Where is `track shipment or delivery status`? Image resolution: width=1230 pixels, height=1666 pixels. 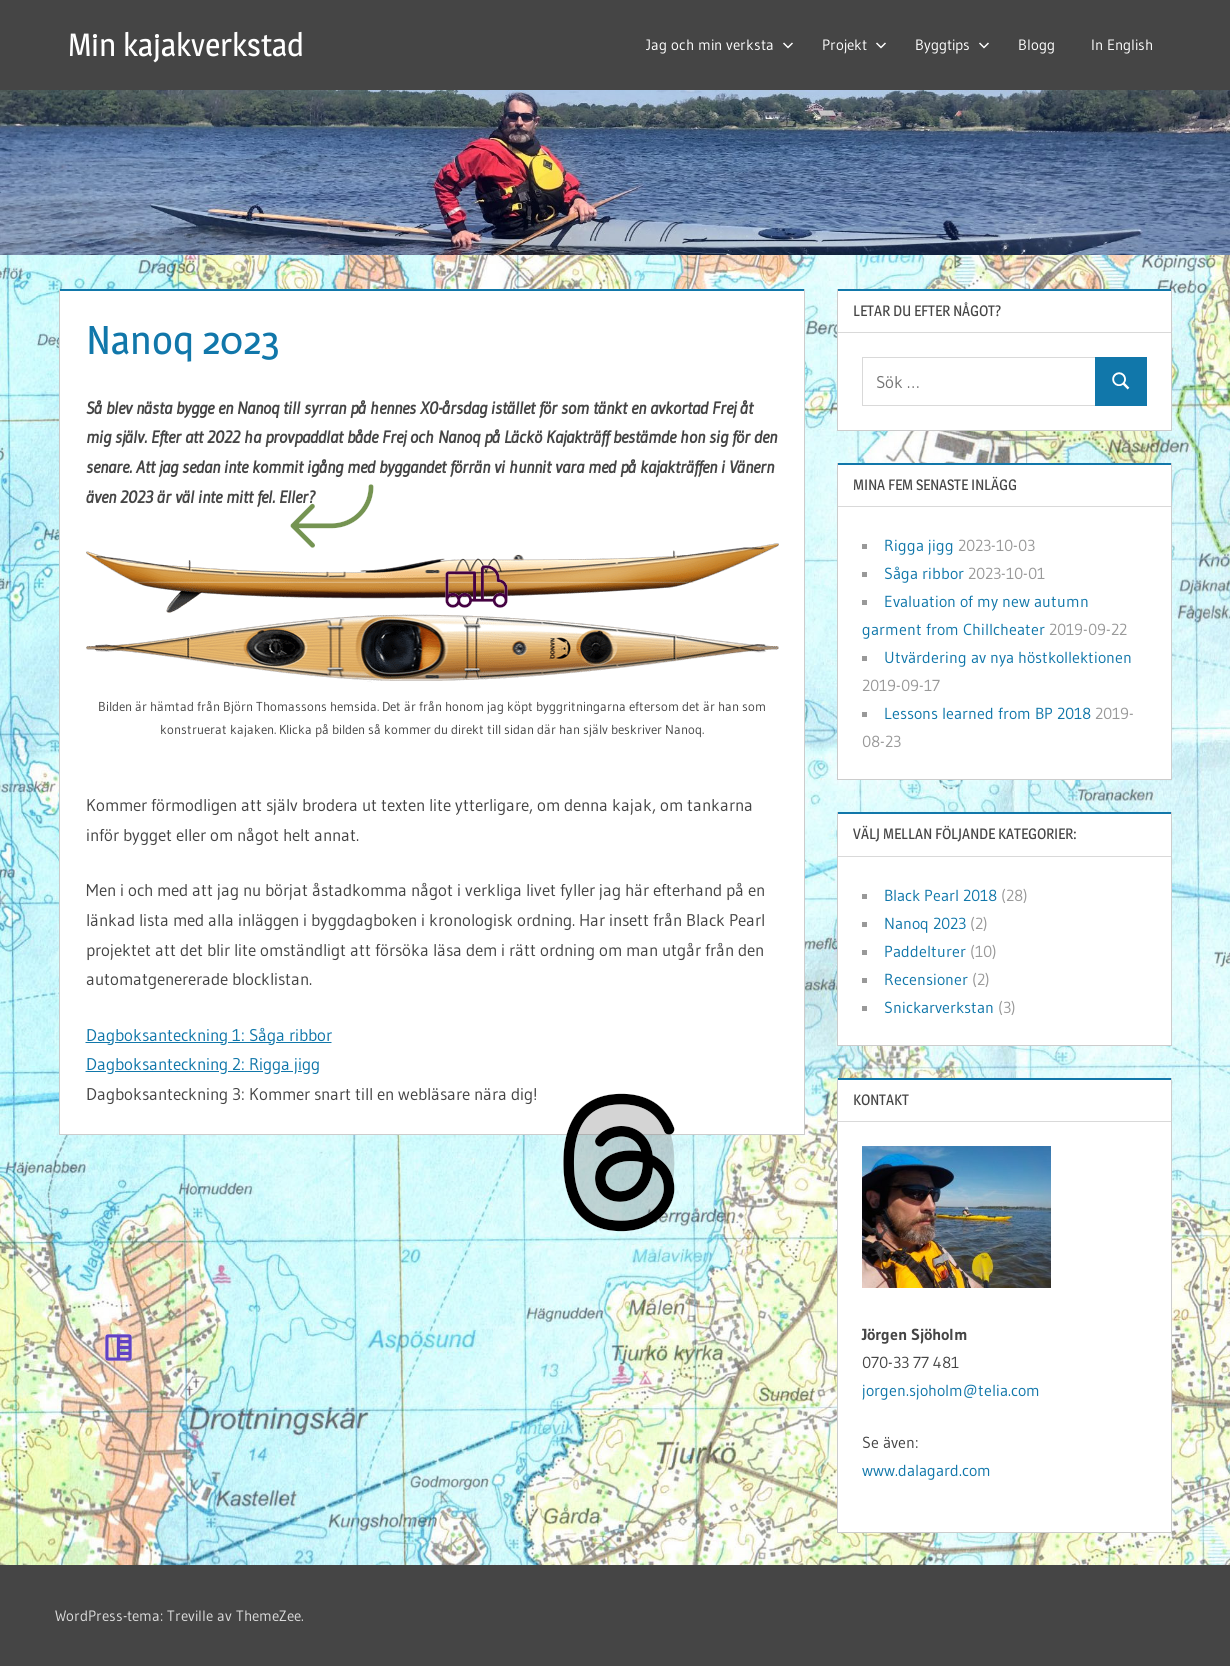 track shipment or delivery status is located at coordinates (476, 586).